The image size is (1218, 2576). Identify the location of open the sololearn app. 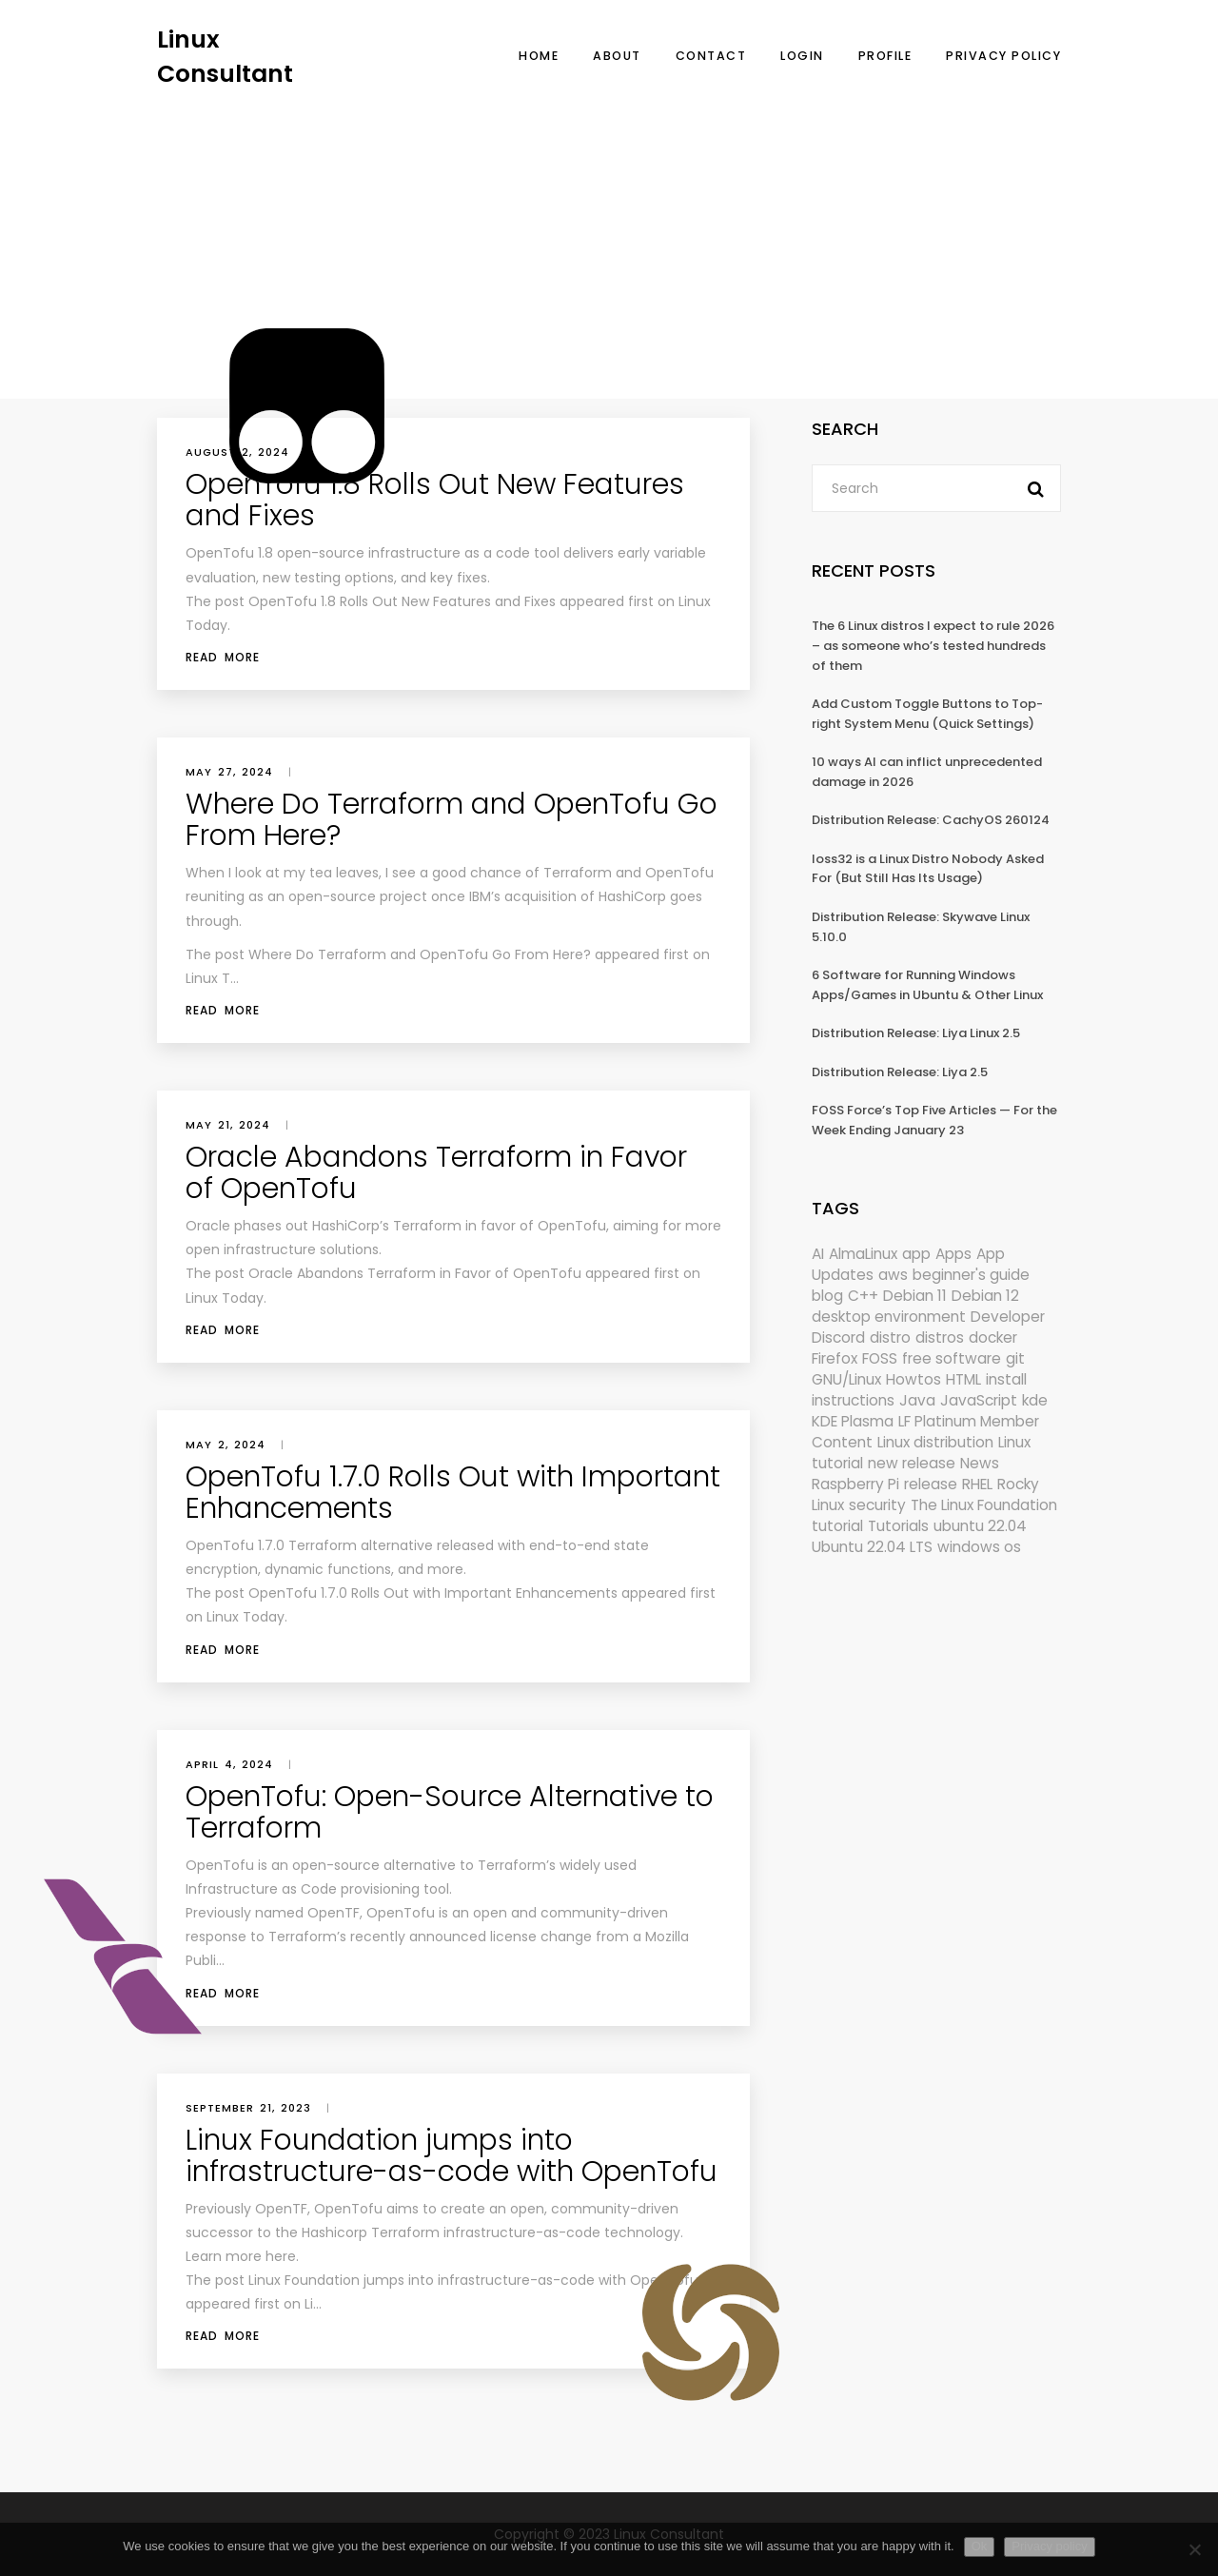
(711, 2332).